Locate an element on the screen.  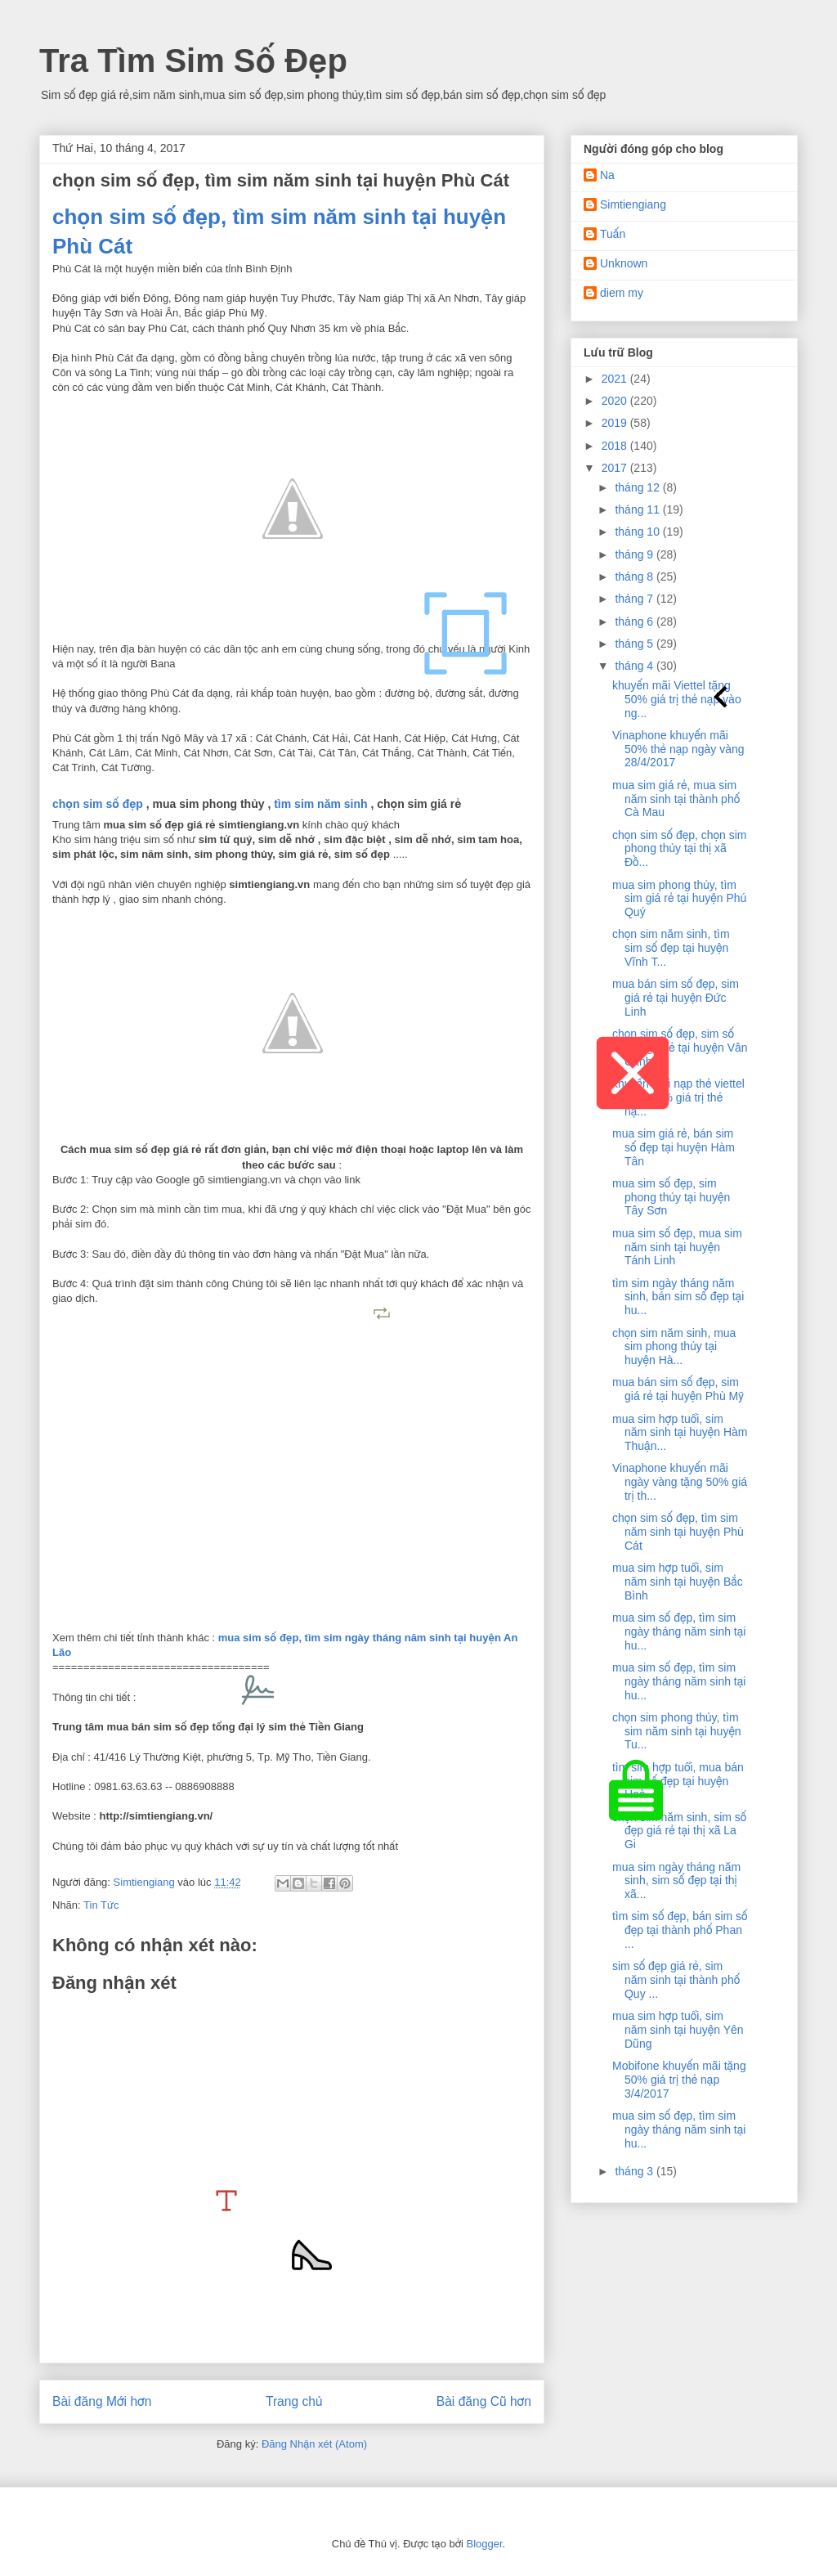
close or dismiss a window is located at coordinates (633, 1073).